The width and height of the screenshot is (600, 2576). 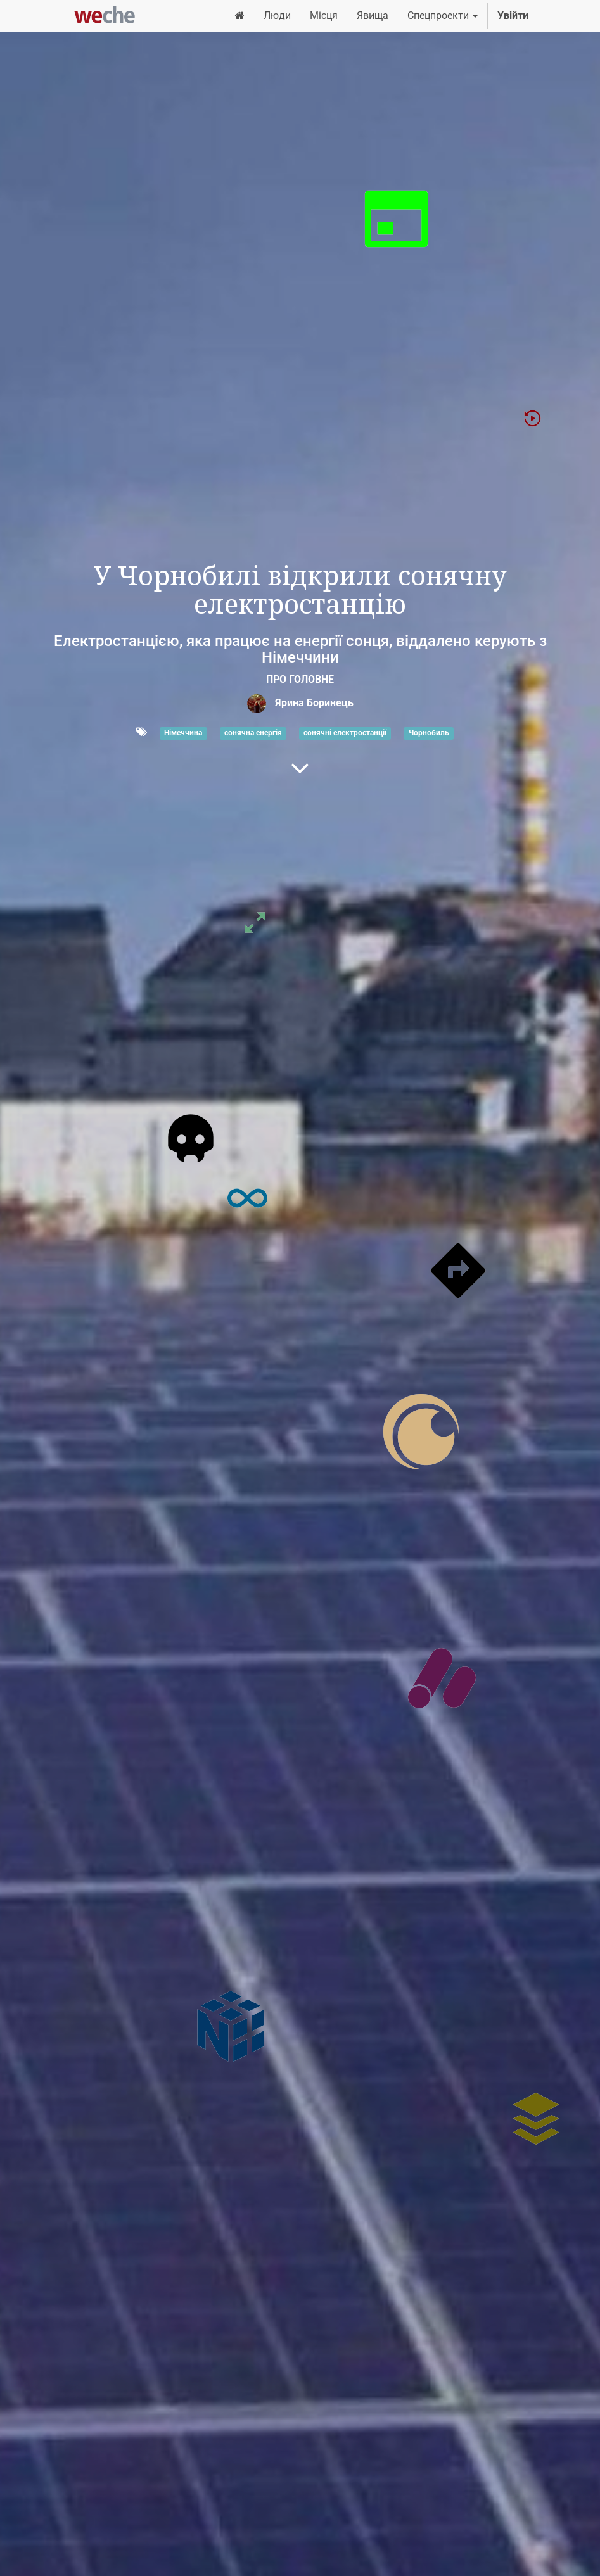 What do you see at coordinates (536, 2119) in the screenshot?
I see `buffer social media management app logo` at bounding box center [536, 2119].